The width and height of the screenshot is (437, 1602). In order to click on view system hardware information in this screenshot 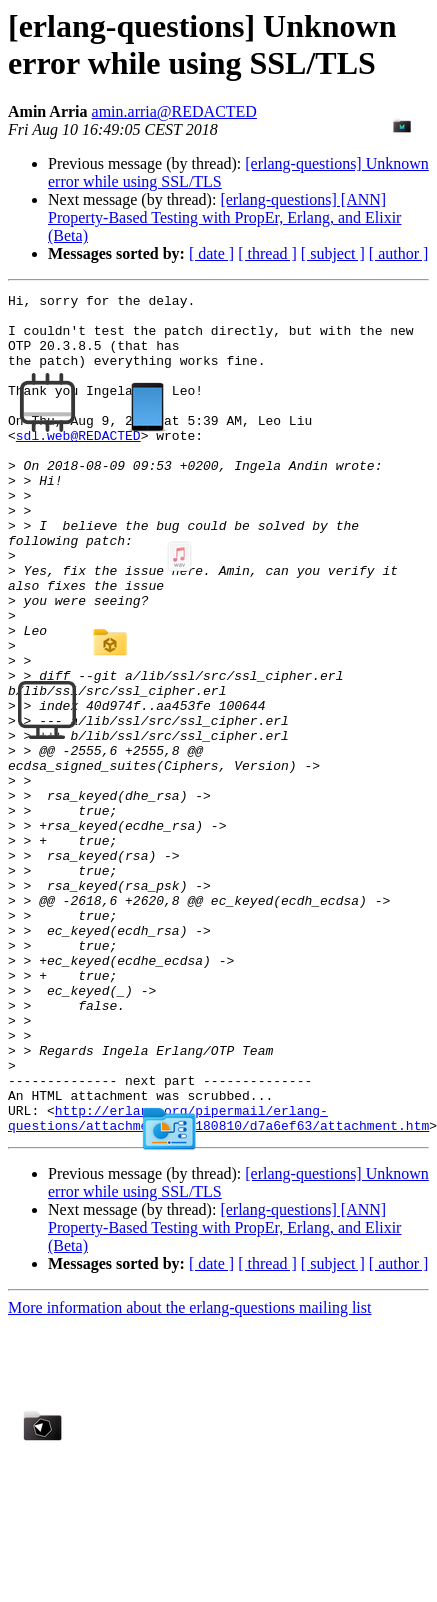, I will do `click(47, 400)`.